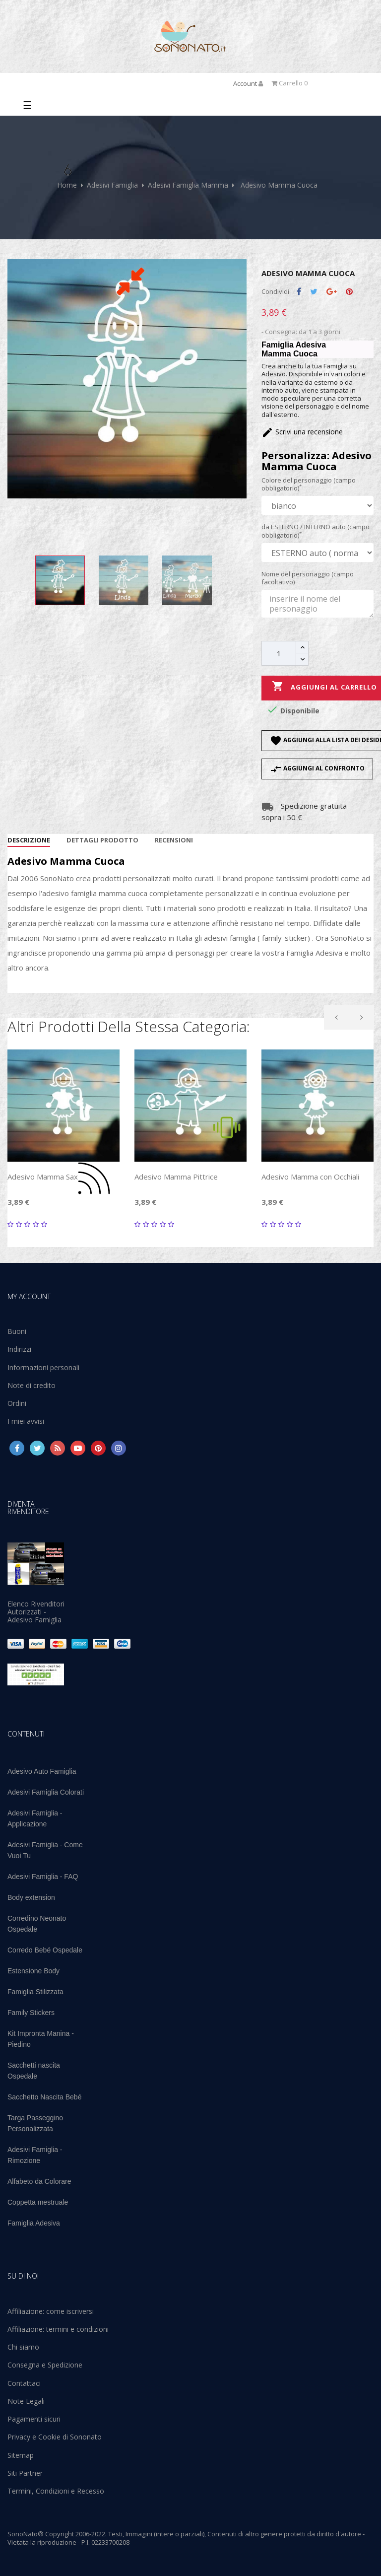 Image resolution: width=381 pixels, height=2576 pixels. I want to click on indicates the number six in a list or sequence, so click(68, 170).